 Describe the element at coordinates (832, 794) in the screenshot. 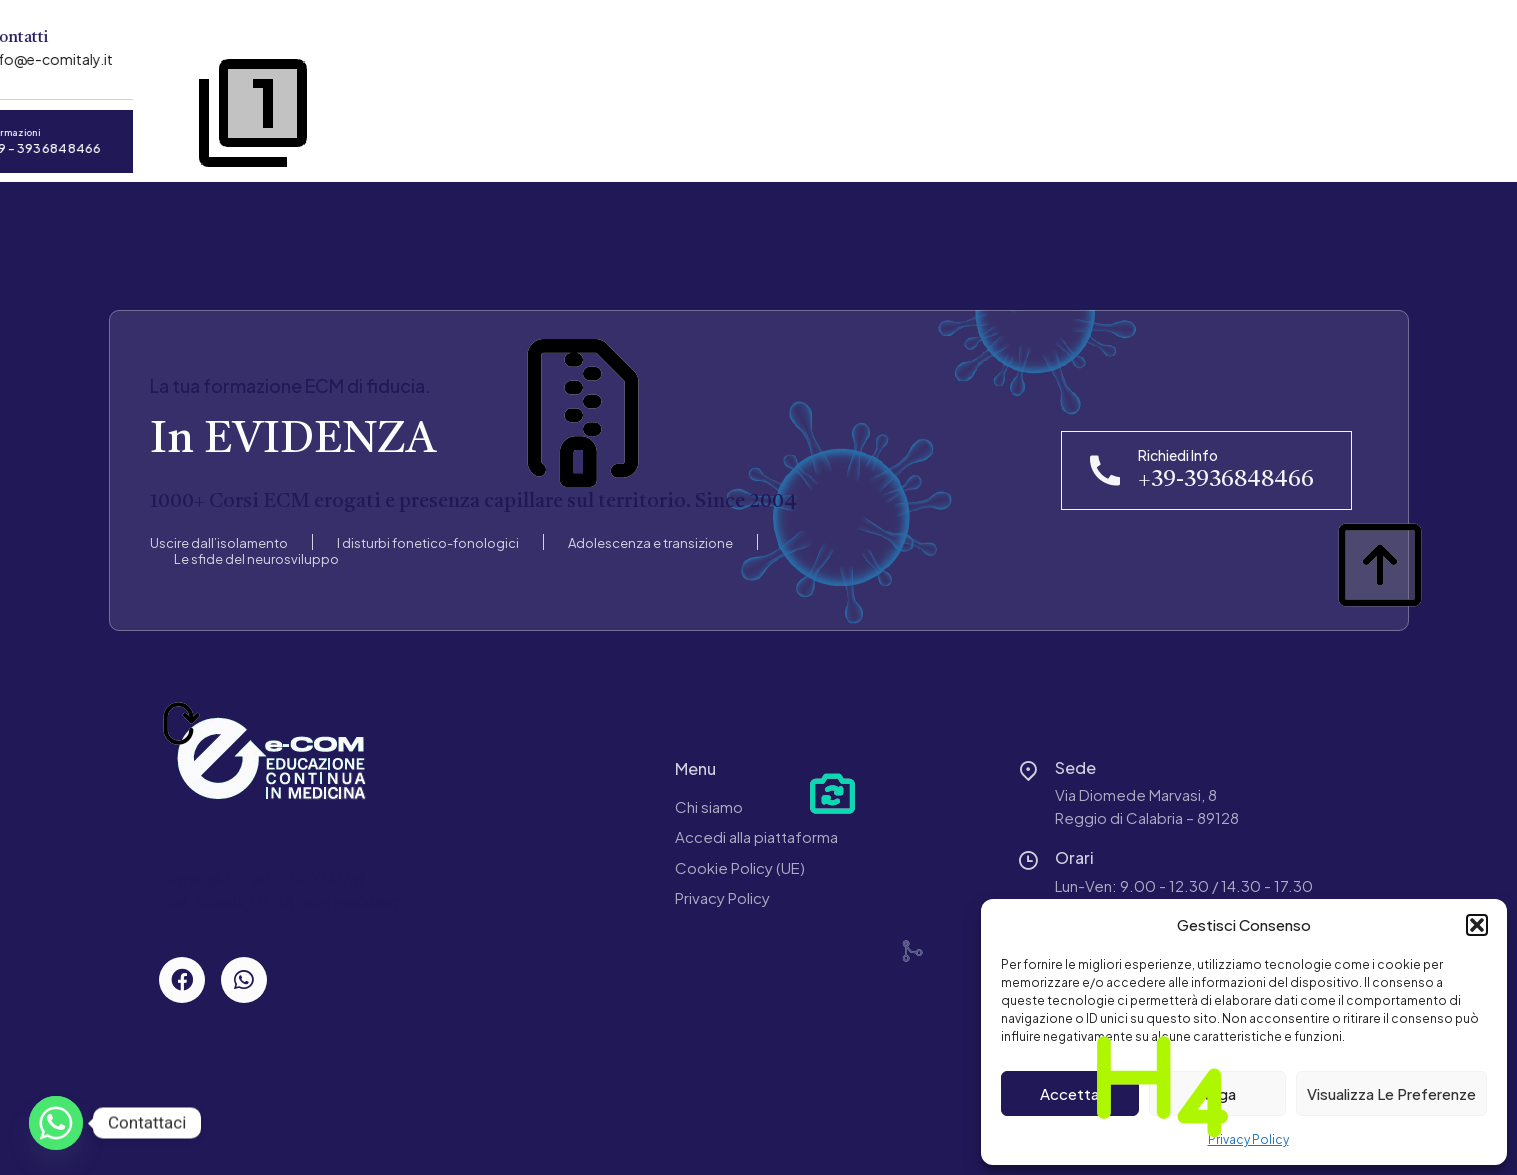

I see `switch between front and rear camera` at that location.